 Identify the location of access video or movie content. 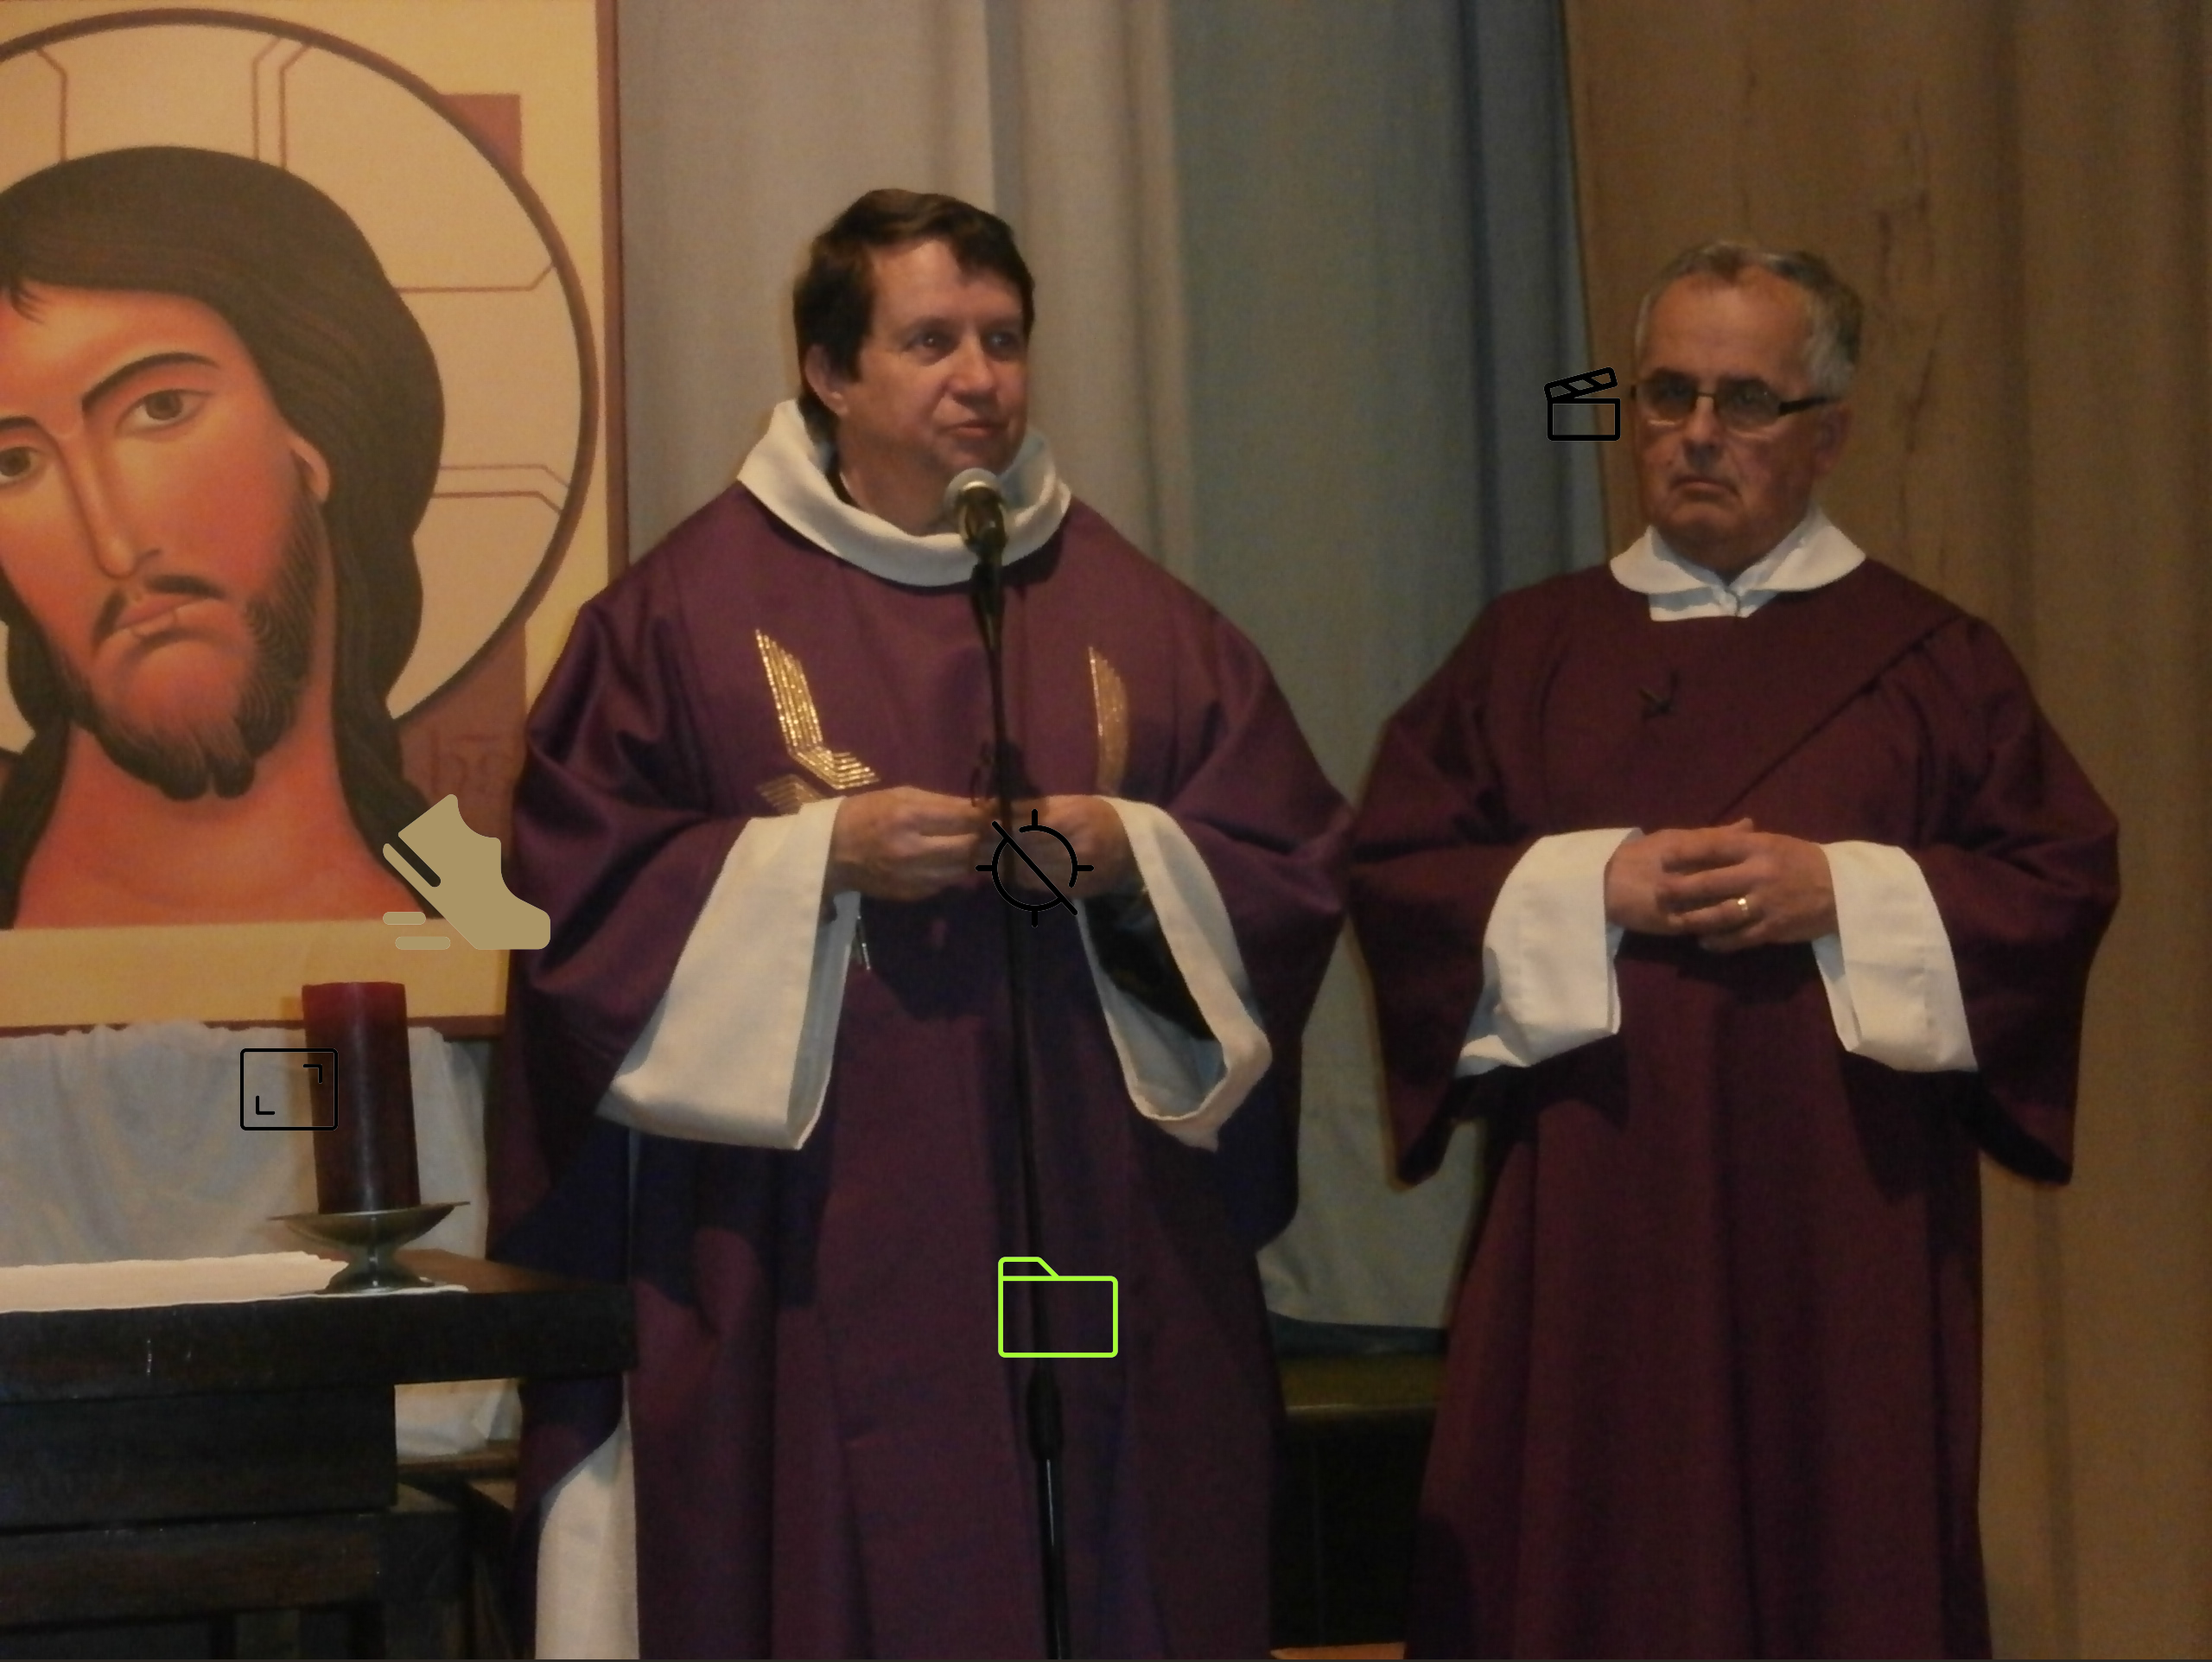
(1584, 407).